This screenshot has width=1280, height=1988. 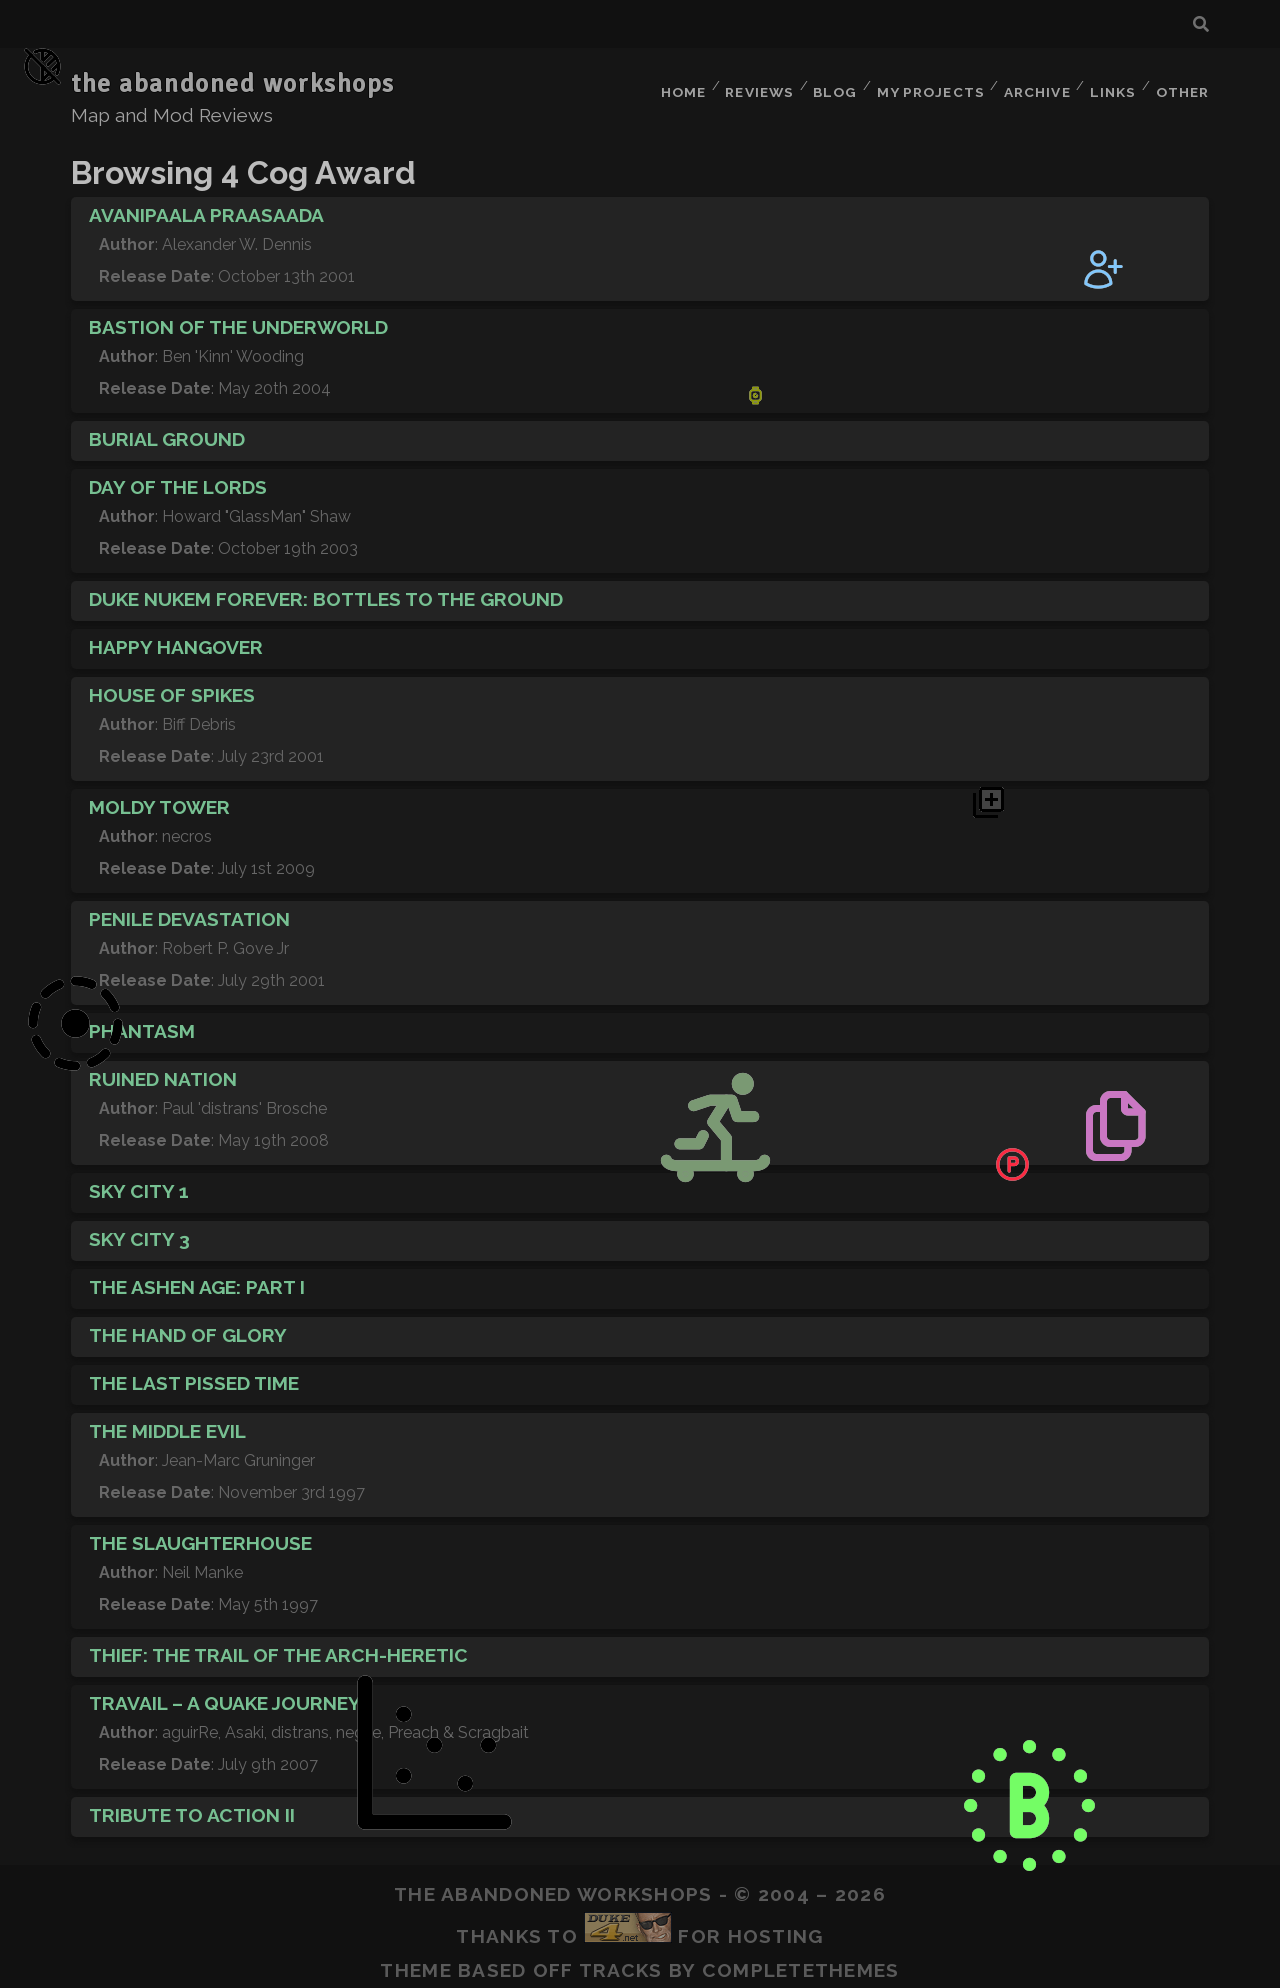 I want to click on browse skateboarding or action sports content, so click(x=715, y=1127).